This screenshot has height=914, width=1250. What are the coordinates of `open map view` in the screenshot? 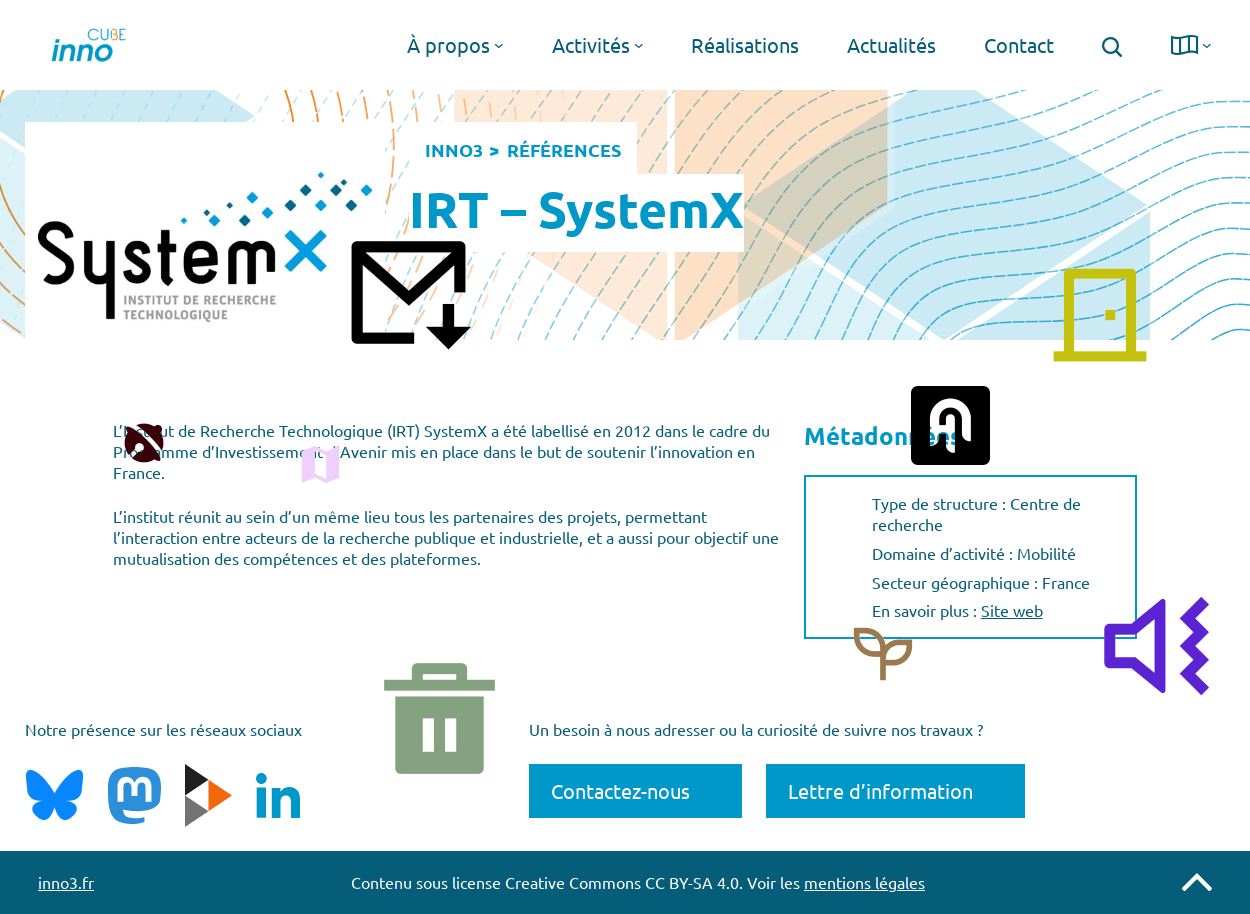 It's located at (320, 464).